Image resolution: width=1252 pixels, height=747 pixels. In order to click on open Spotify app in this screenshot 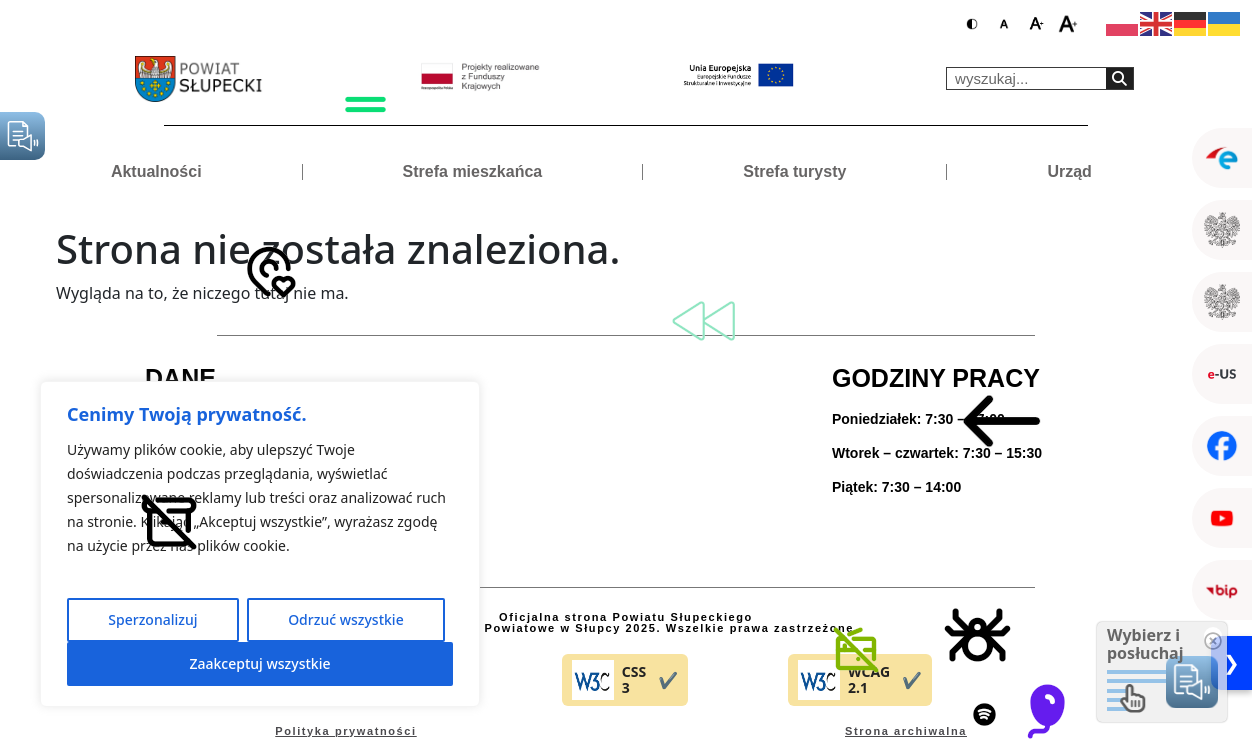, I will do `click(984, 714)`.